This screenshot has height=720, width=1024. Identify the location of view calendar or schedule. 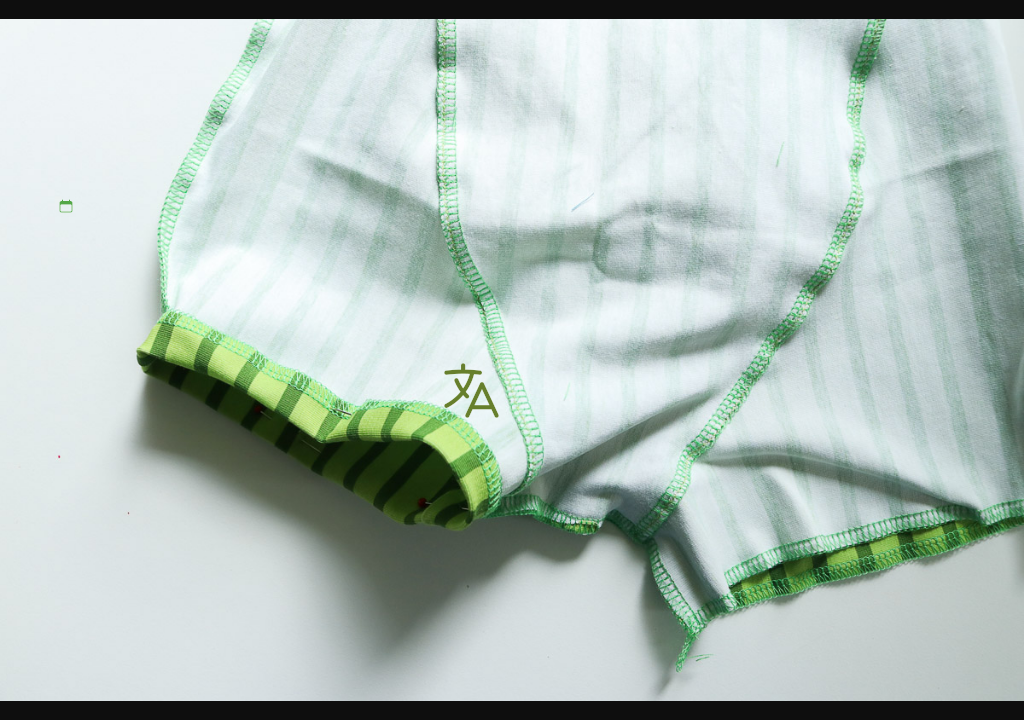
(66, 206).